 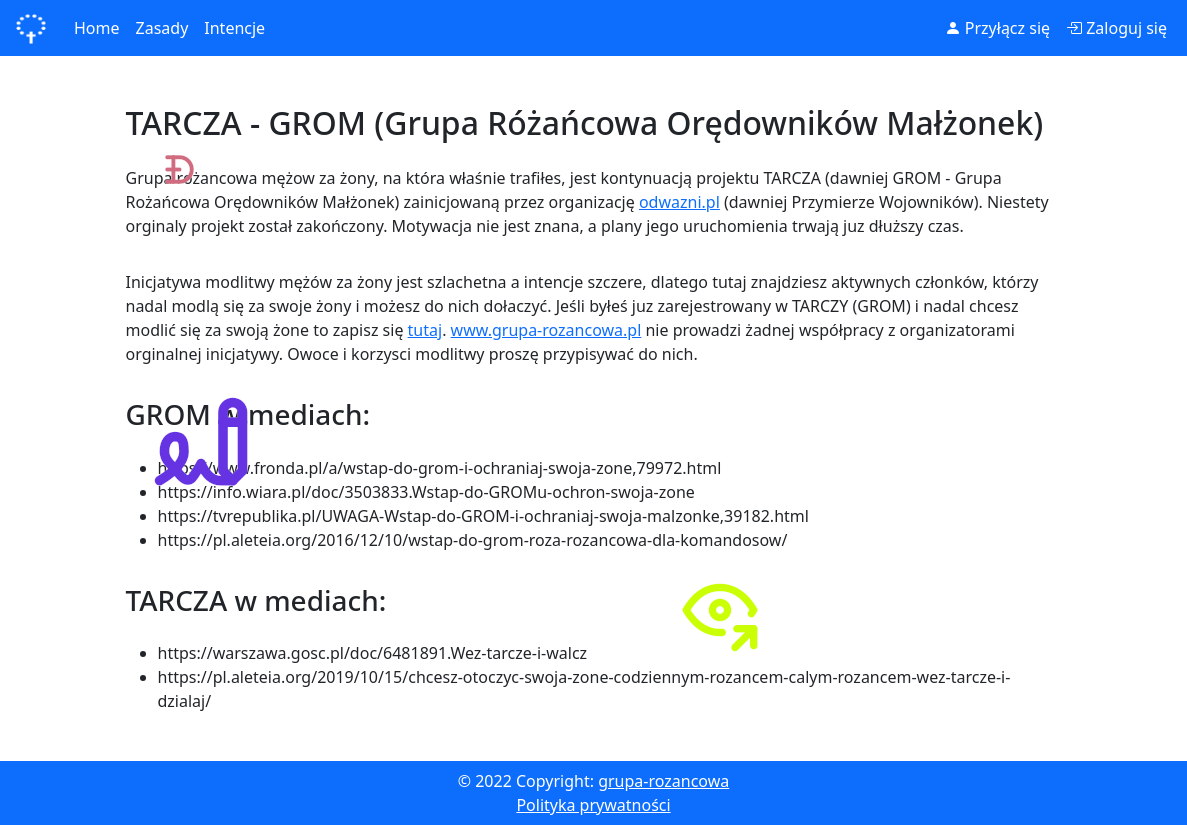 What do you see at coordinates (179, 169) in the screenshot?
I see `view dogecoin balance or wallet` at bounding box center [179, 169].